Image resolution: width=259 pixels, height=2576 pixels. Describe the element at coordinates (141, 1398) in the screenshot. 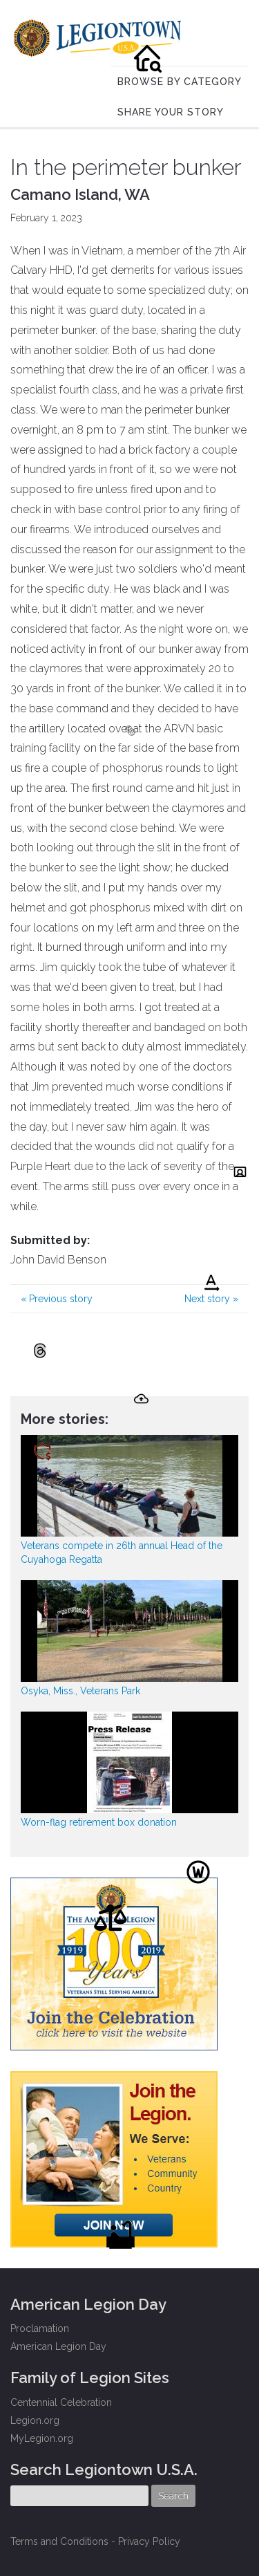

I see `upload file to cloud storage` at that location.